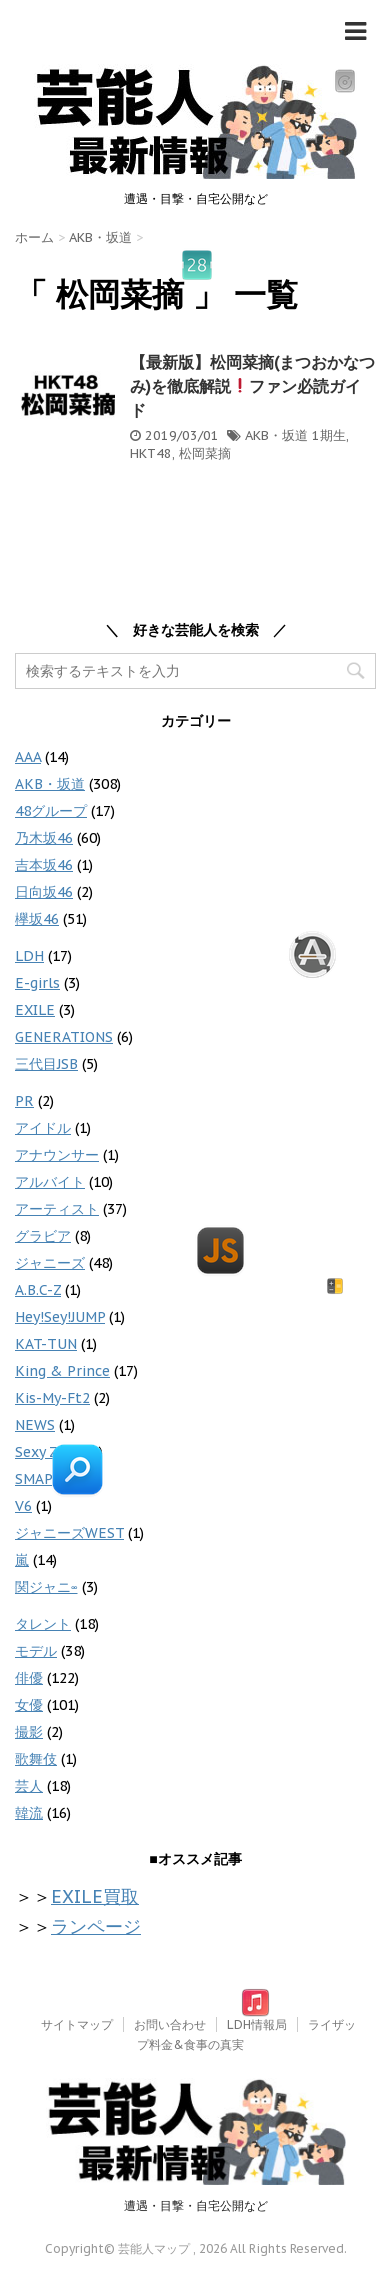 The width and height of the screenshot is (391, 2271). What do you see at coordinates (335, 1286) in the screenshot?
I see `open the calculator app` at bounding box center [335, 1286].